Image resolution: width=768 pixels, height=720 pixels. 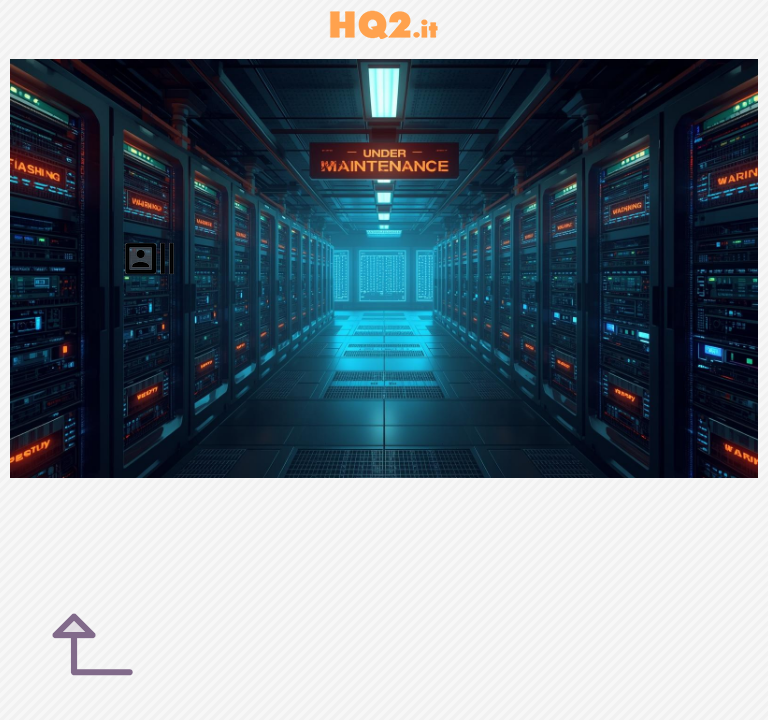 What do you see at coordinates (89, 647) in the screenshot?
I see `go back and return to top` at bounding box center [89, 647].